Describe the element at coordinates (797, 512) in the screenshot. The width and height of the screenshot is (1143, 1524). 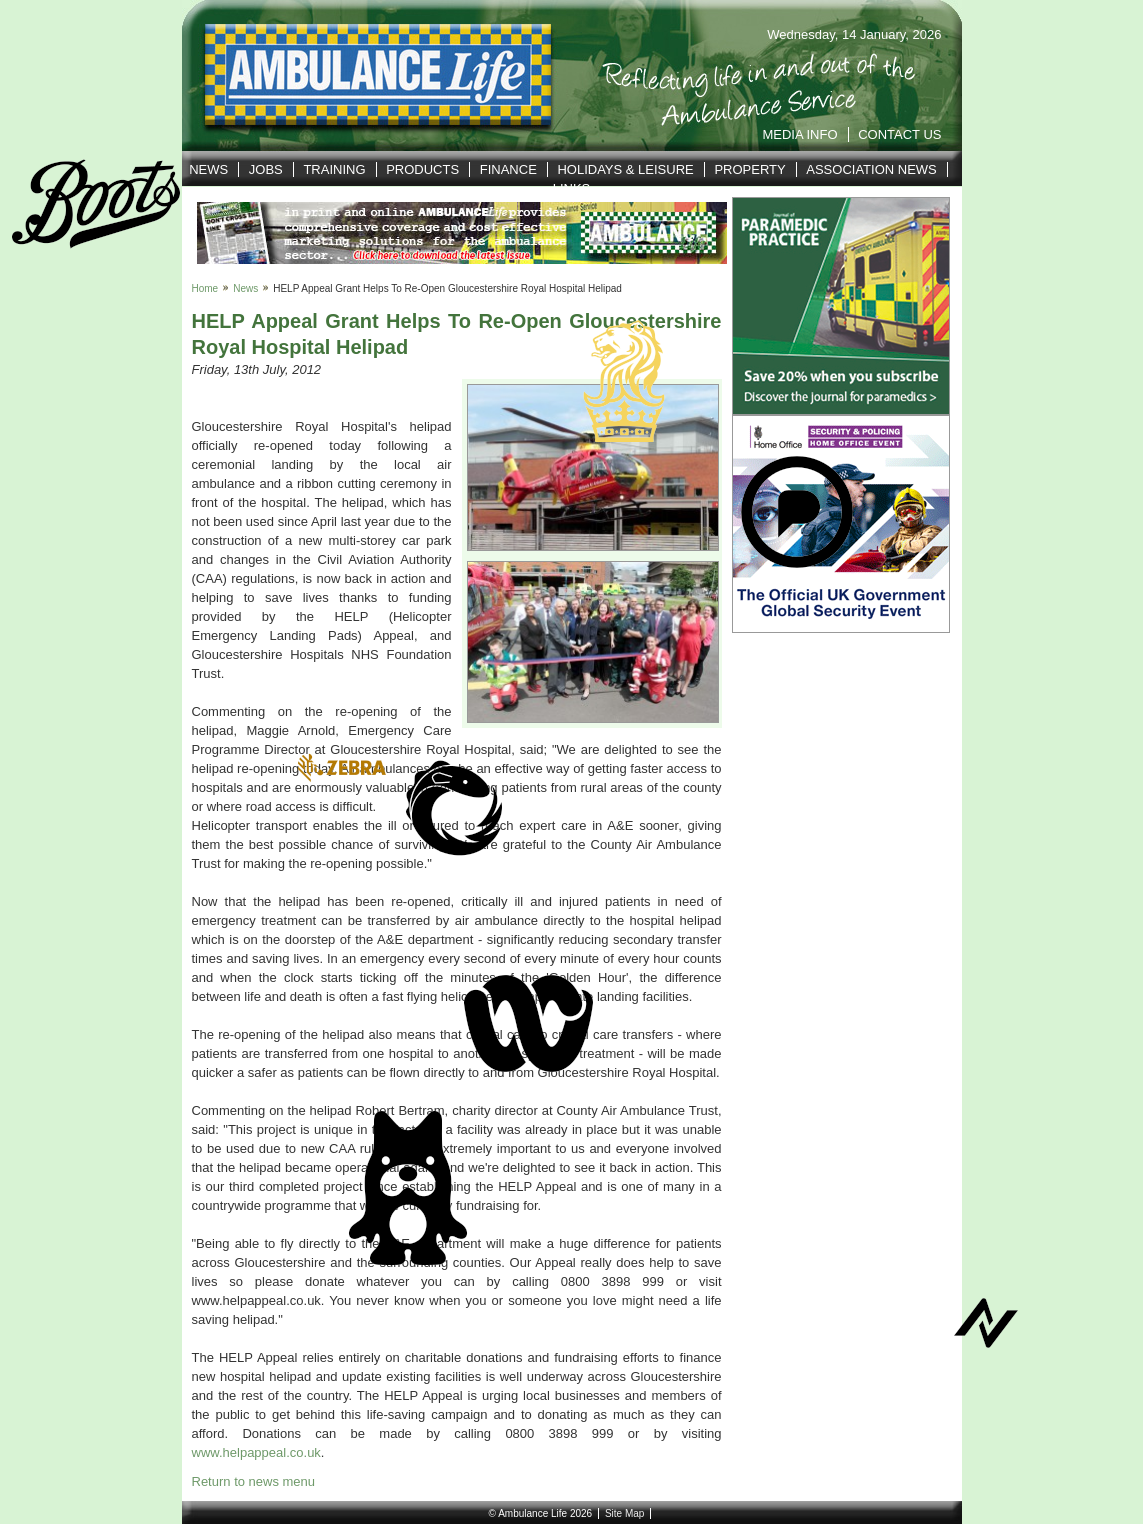
I see `open the pixelfed app` at that location.